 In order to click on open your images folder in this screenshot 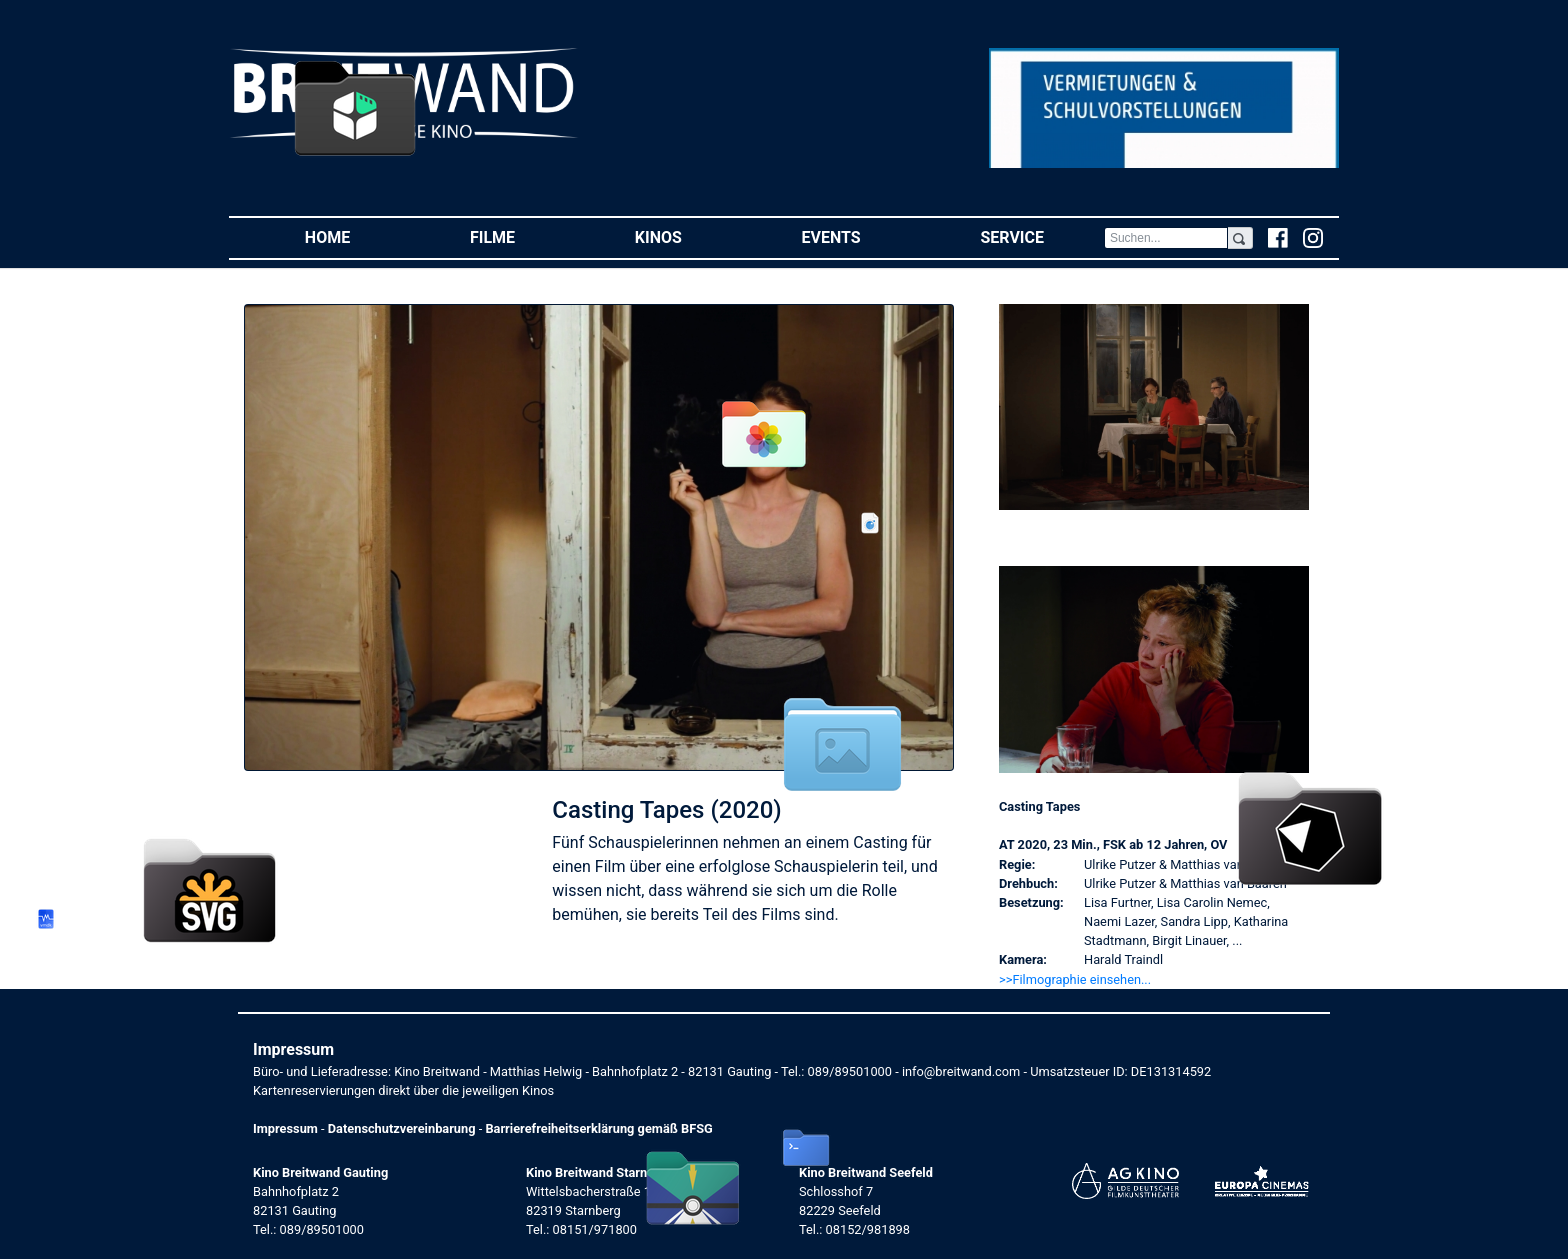, I will do `click(842, 744)`.